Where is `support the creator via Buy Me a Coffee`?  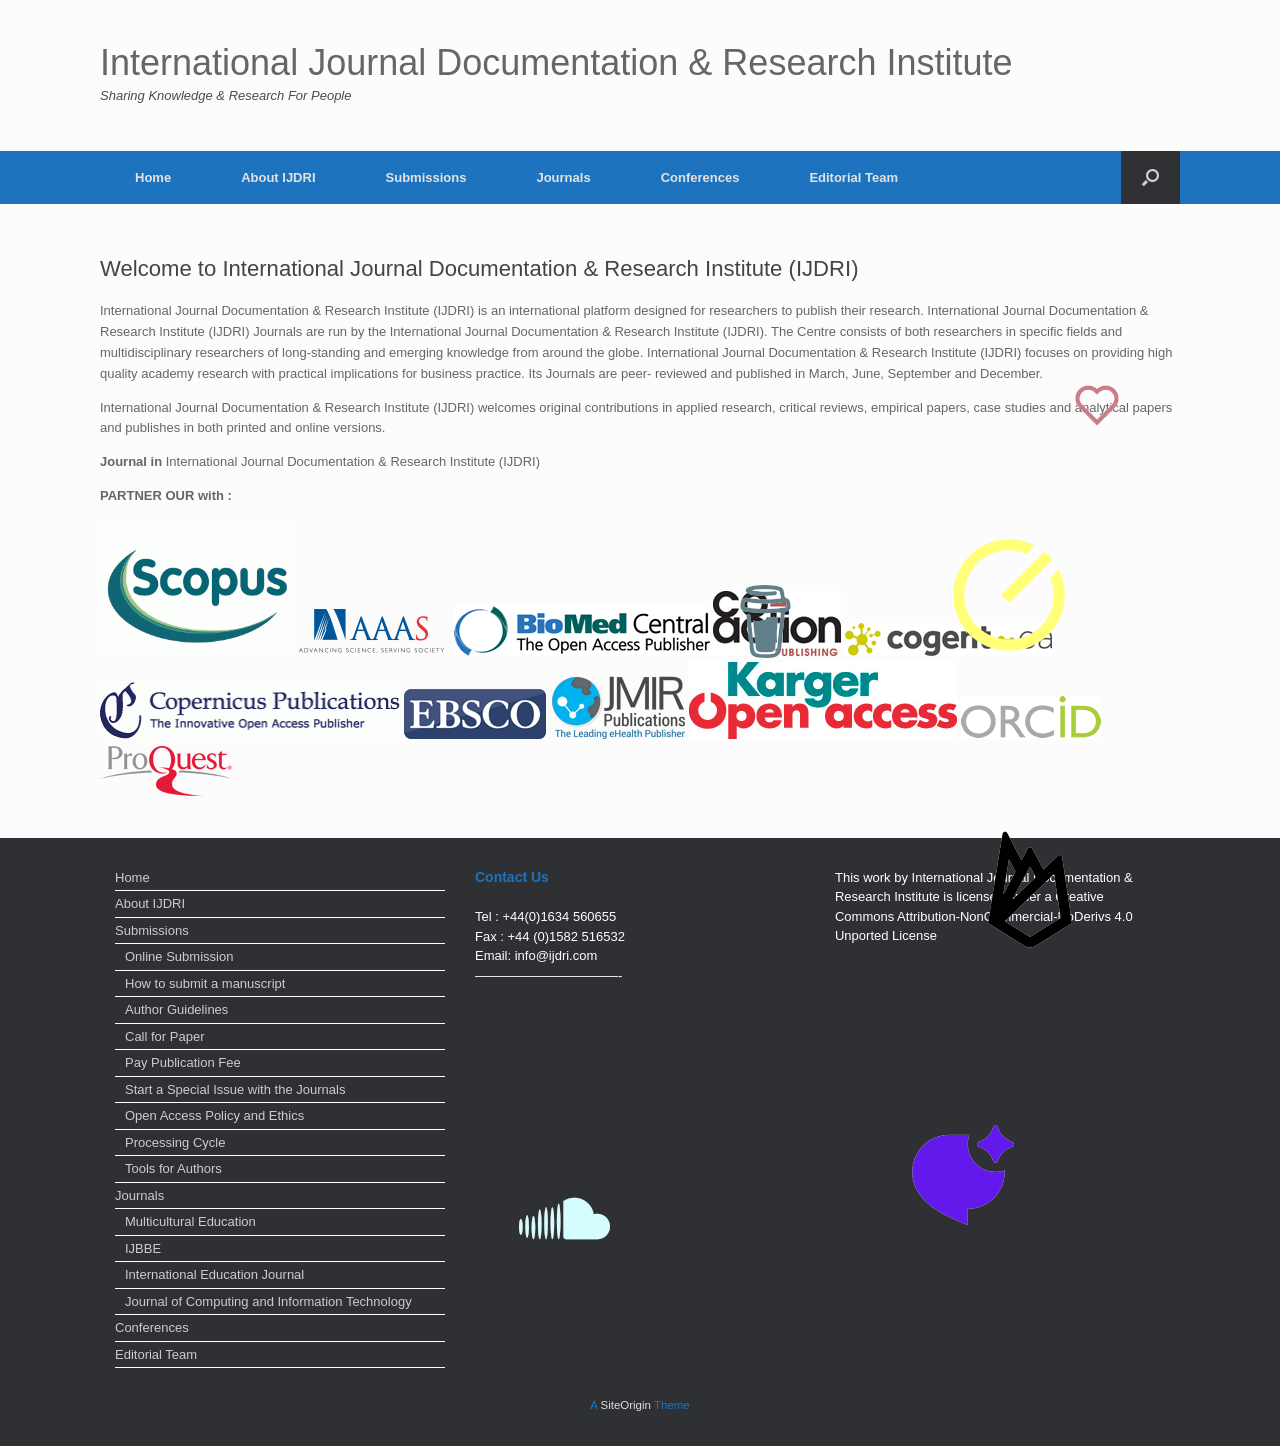 support the creator via Buy Me a Coffee is located at coordinates (765, 621).